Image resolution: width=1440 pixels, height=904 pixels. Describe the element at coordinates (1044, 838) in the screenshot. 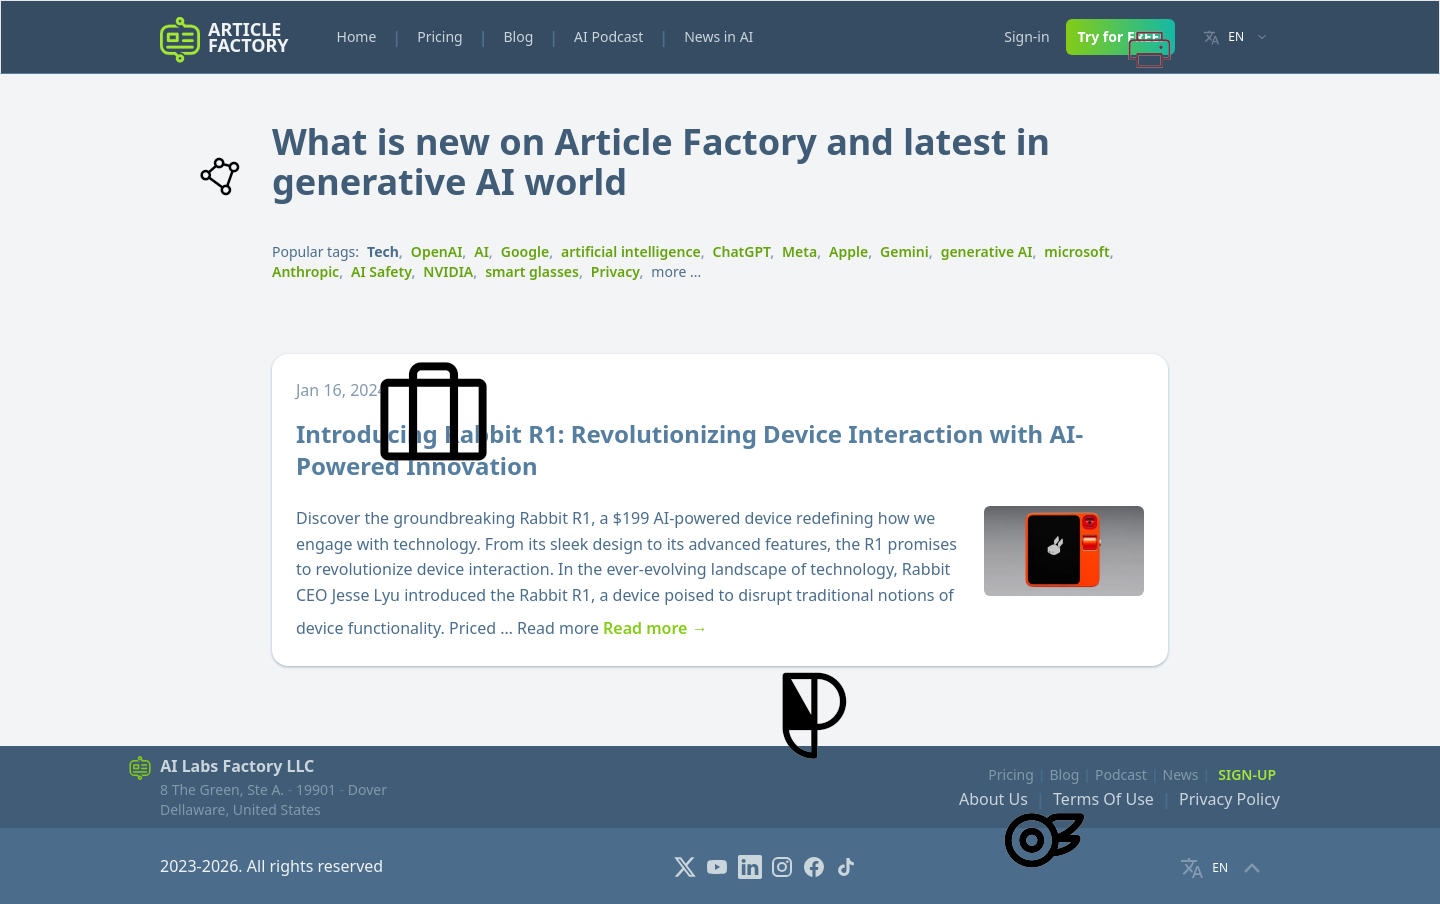

I see `link to OnlyFans profile` at that location.